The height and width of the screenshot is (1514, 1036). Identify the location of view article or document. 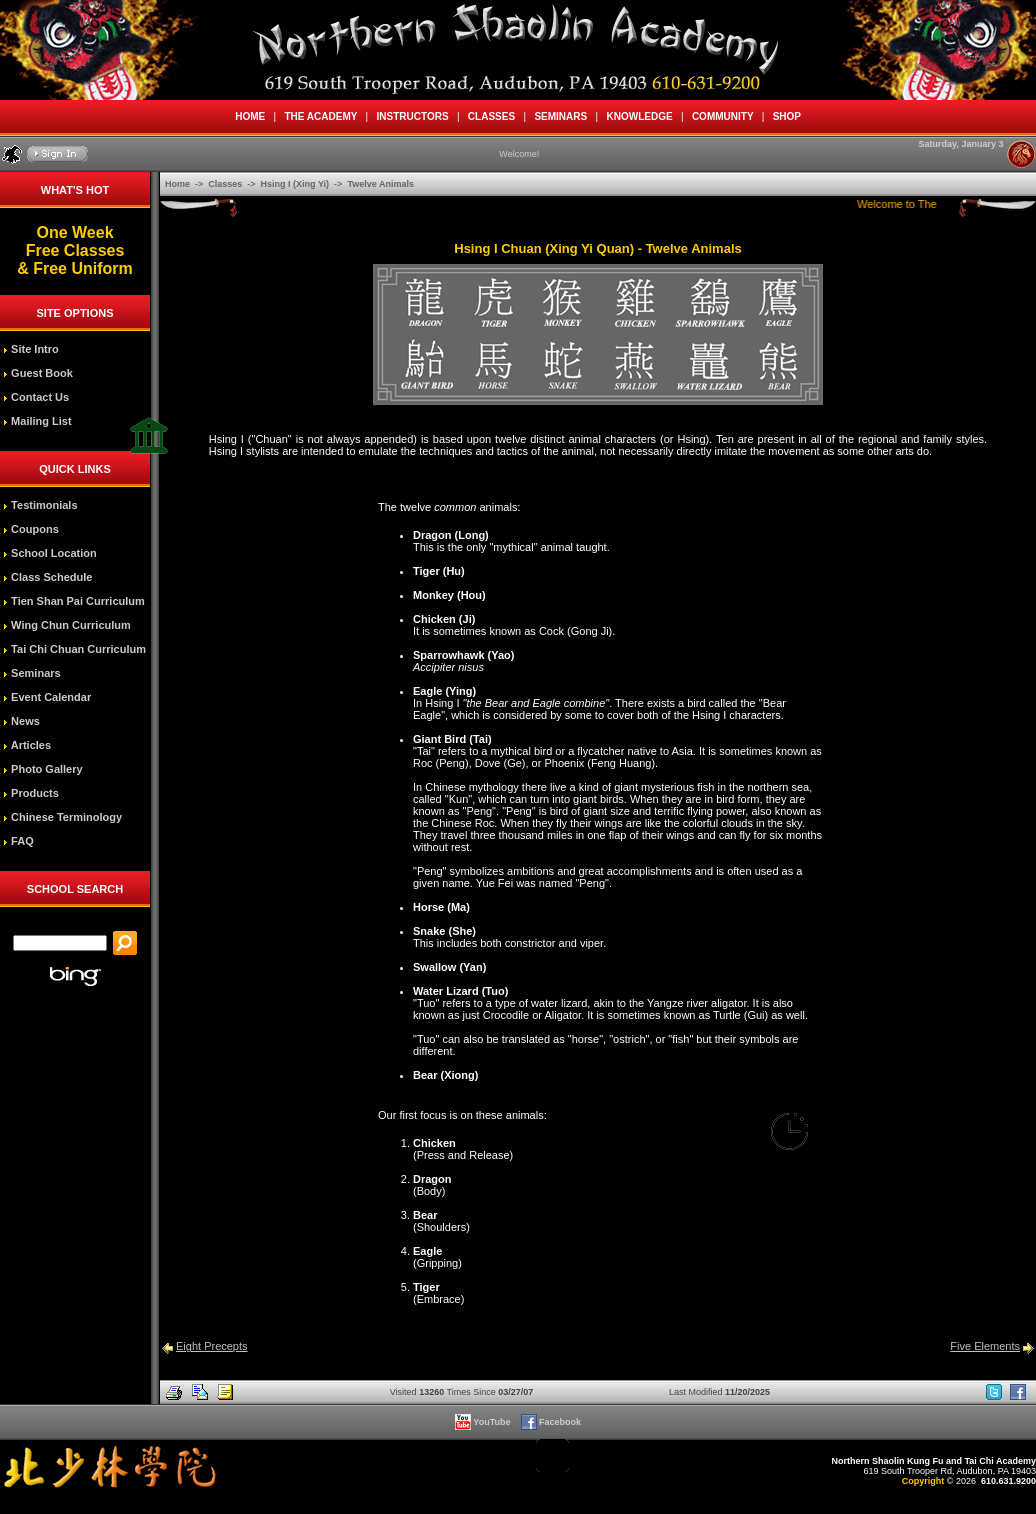
(552, 1455).